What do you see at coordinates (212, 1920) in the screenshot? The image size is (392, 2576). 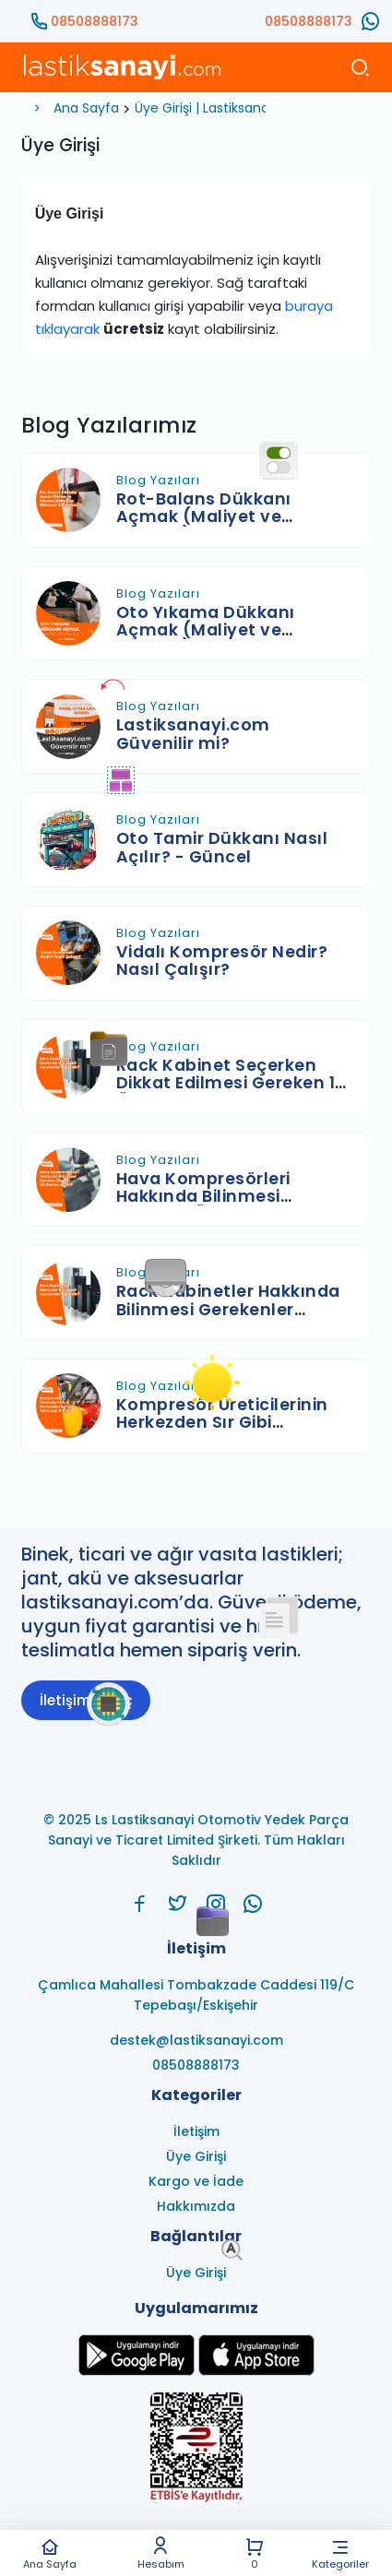 I see `drop files here to add to folder` at bounding box center [212, 1920].